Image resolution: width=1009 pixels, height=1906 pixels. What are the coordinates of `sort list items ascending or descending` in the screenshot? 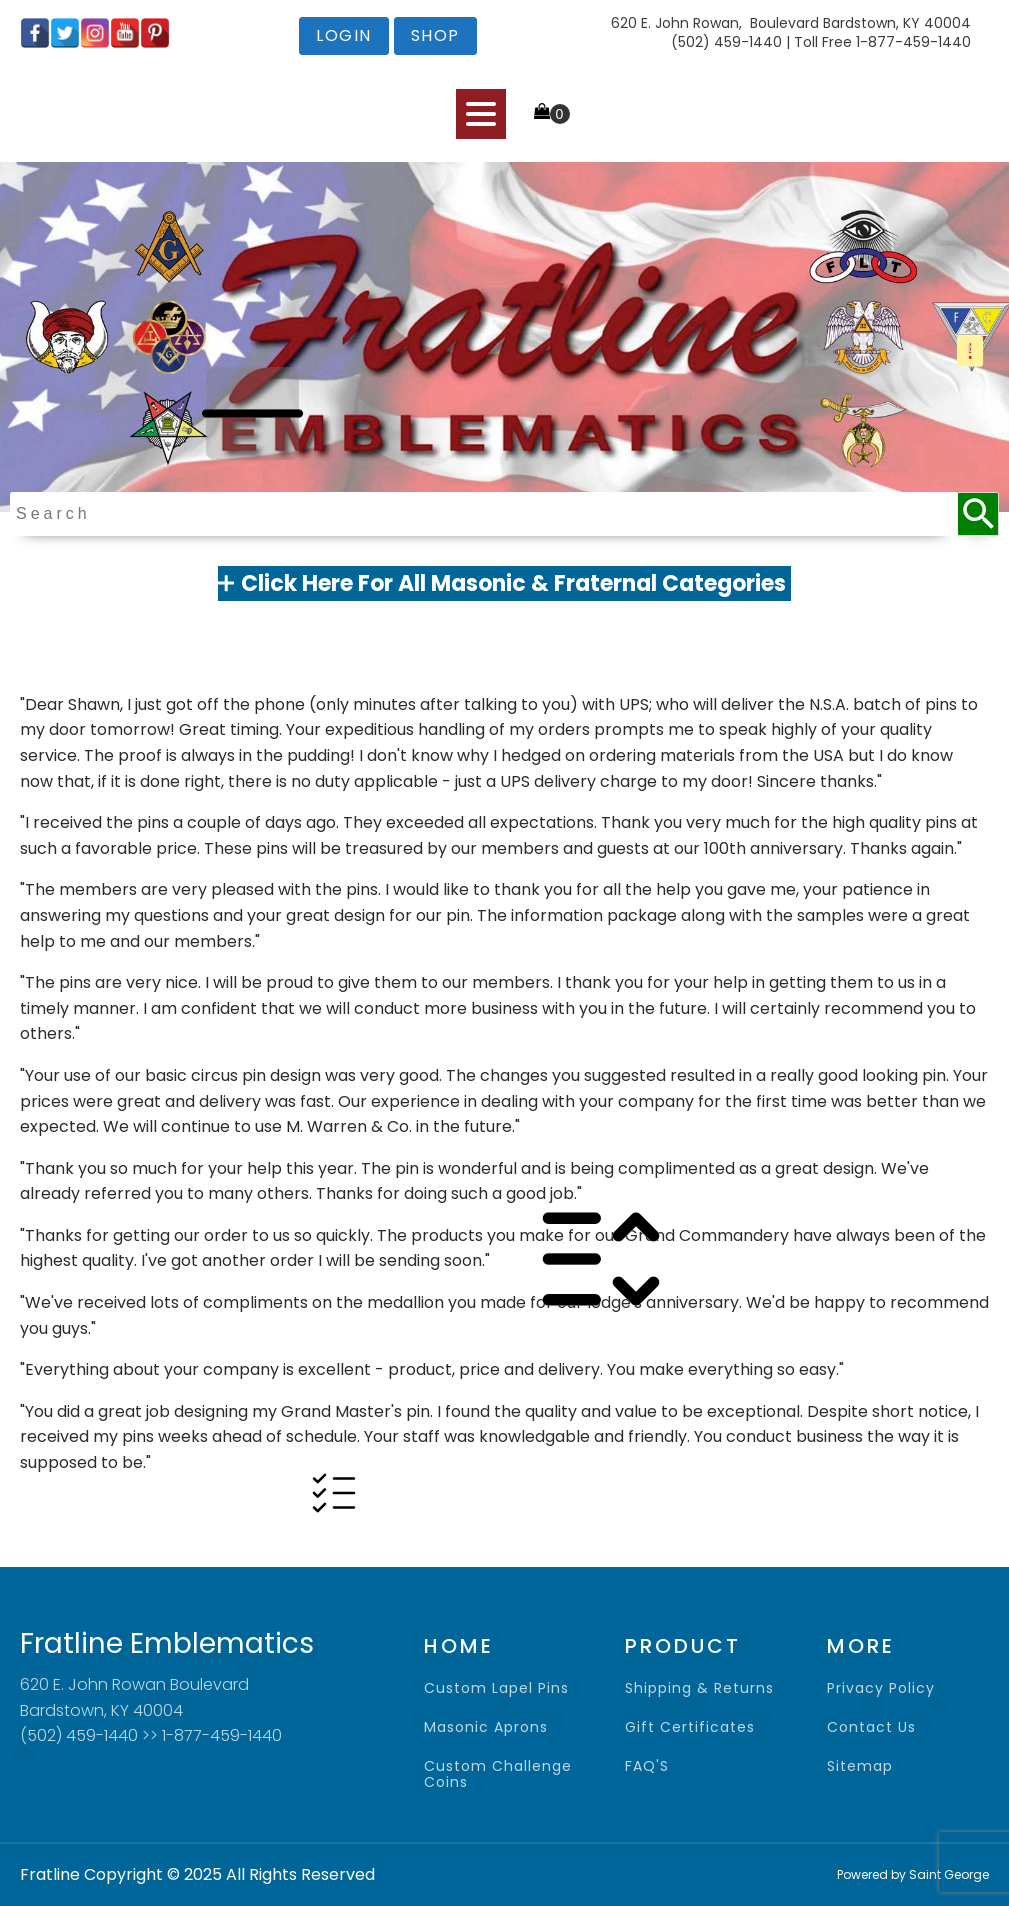 It's located at (601, 1259).